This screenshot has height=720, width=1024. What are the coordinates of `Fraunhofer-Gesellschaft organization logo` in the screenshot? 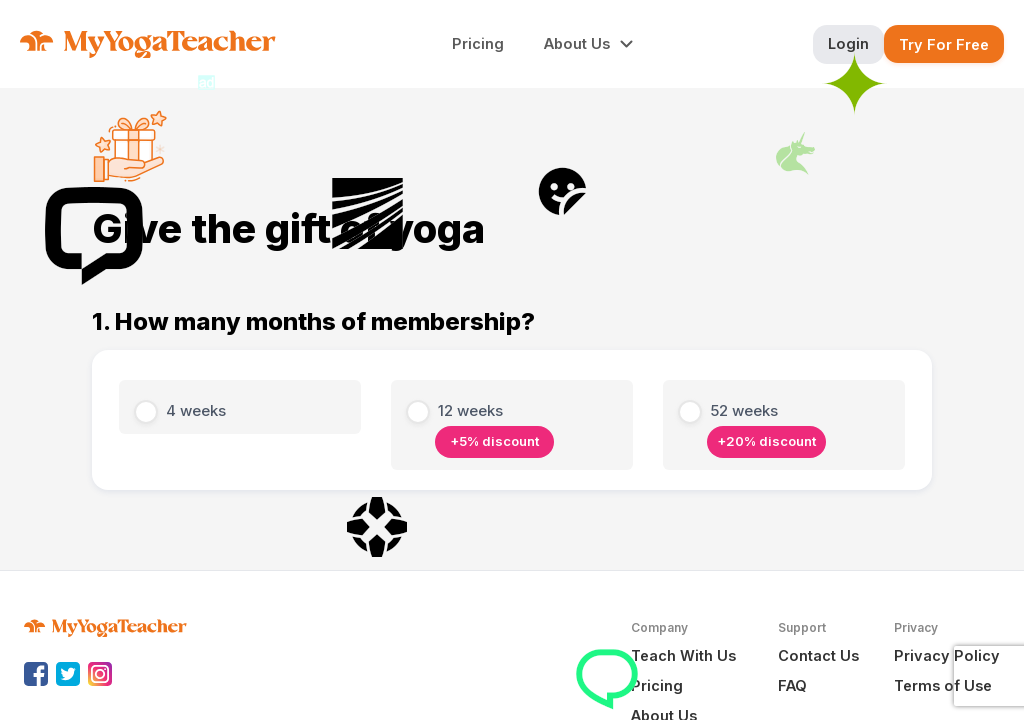 It's located at (367, 213).